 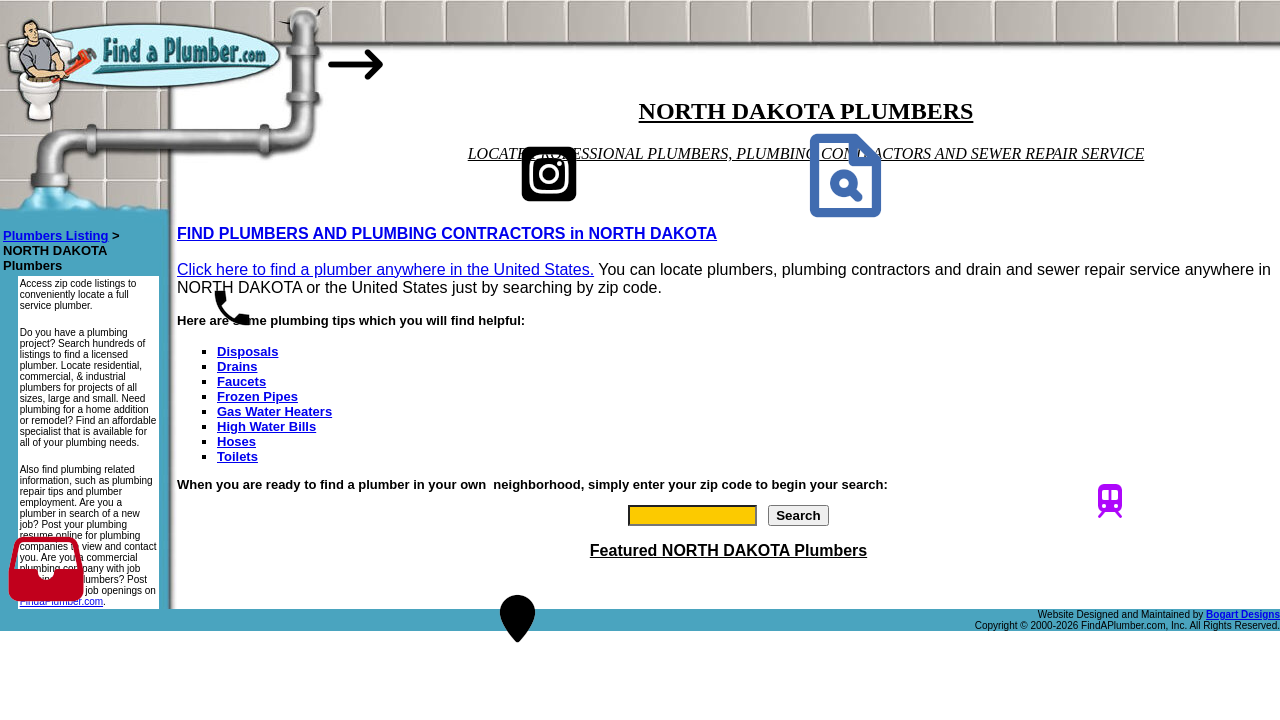 I want to click on make a phone call, so click(x=232, y=308).